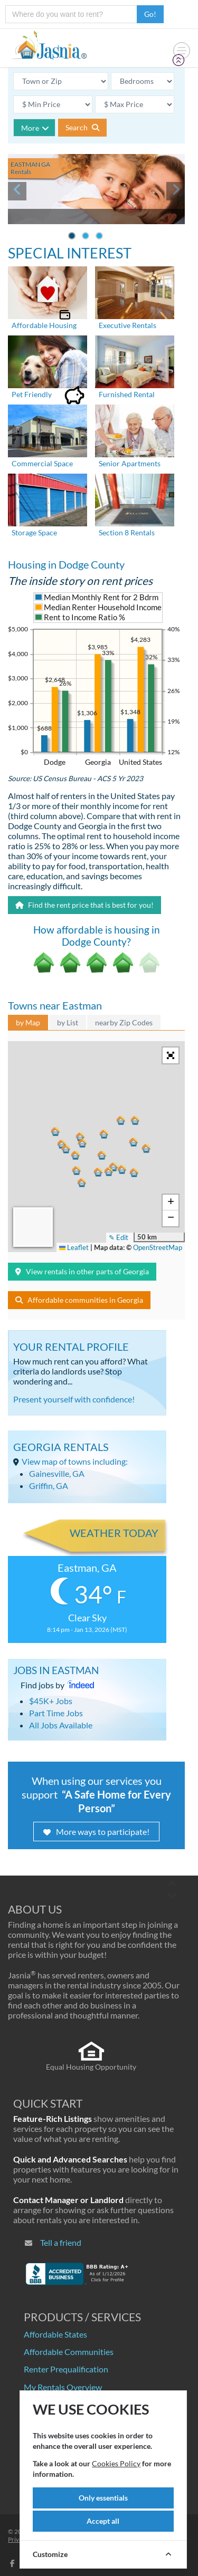 This screenshot has height=2576, width=198. I want to click on expand or collapse a dropdown menu, so click(172, 1890).